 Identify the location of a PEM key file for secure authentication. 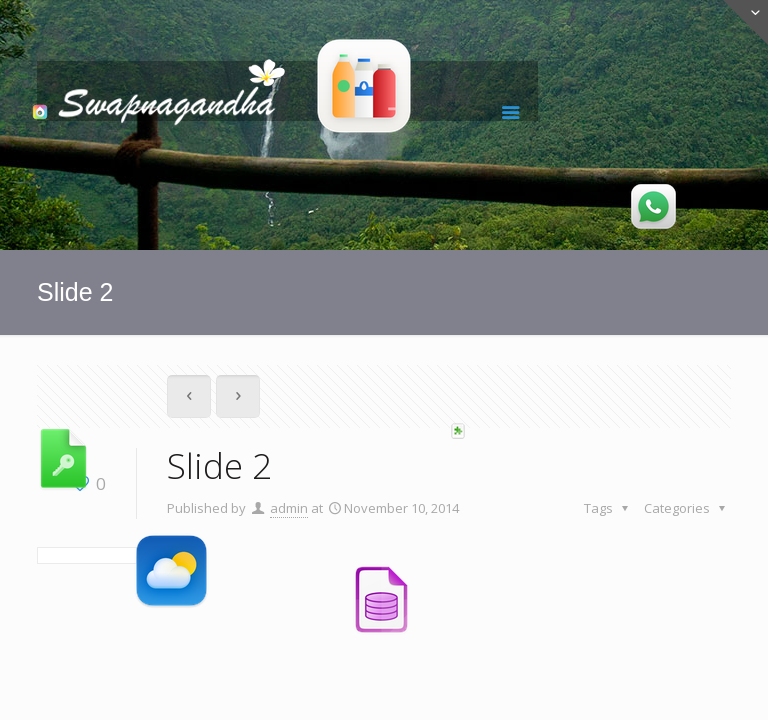
(63, 459).